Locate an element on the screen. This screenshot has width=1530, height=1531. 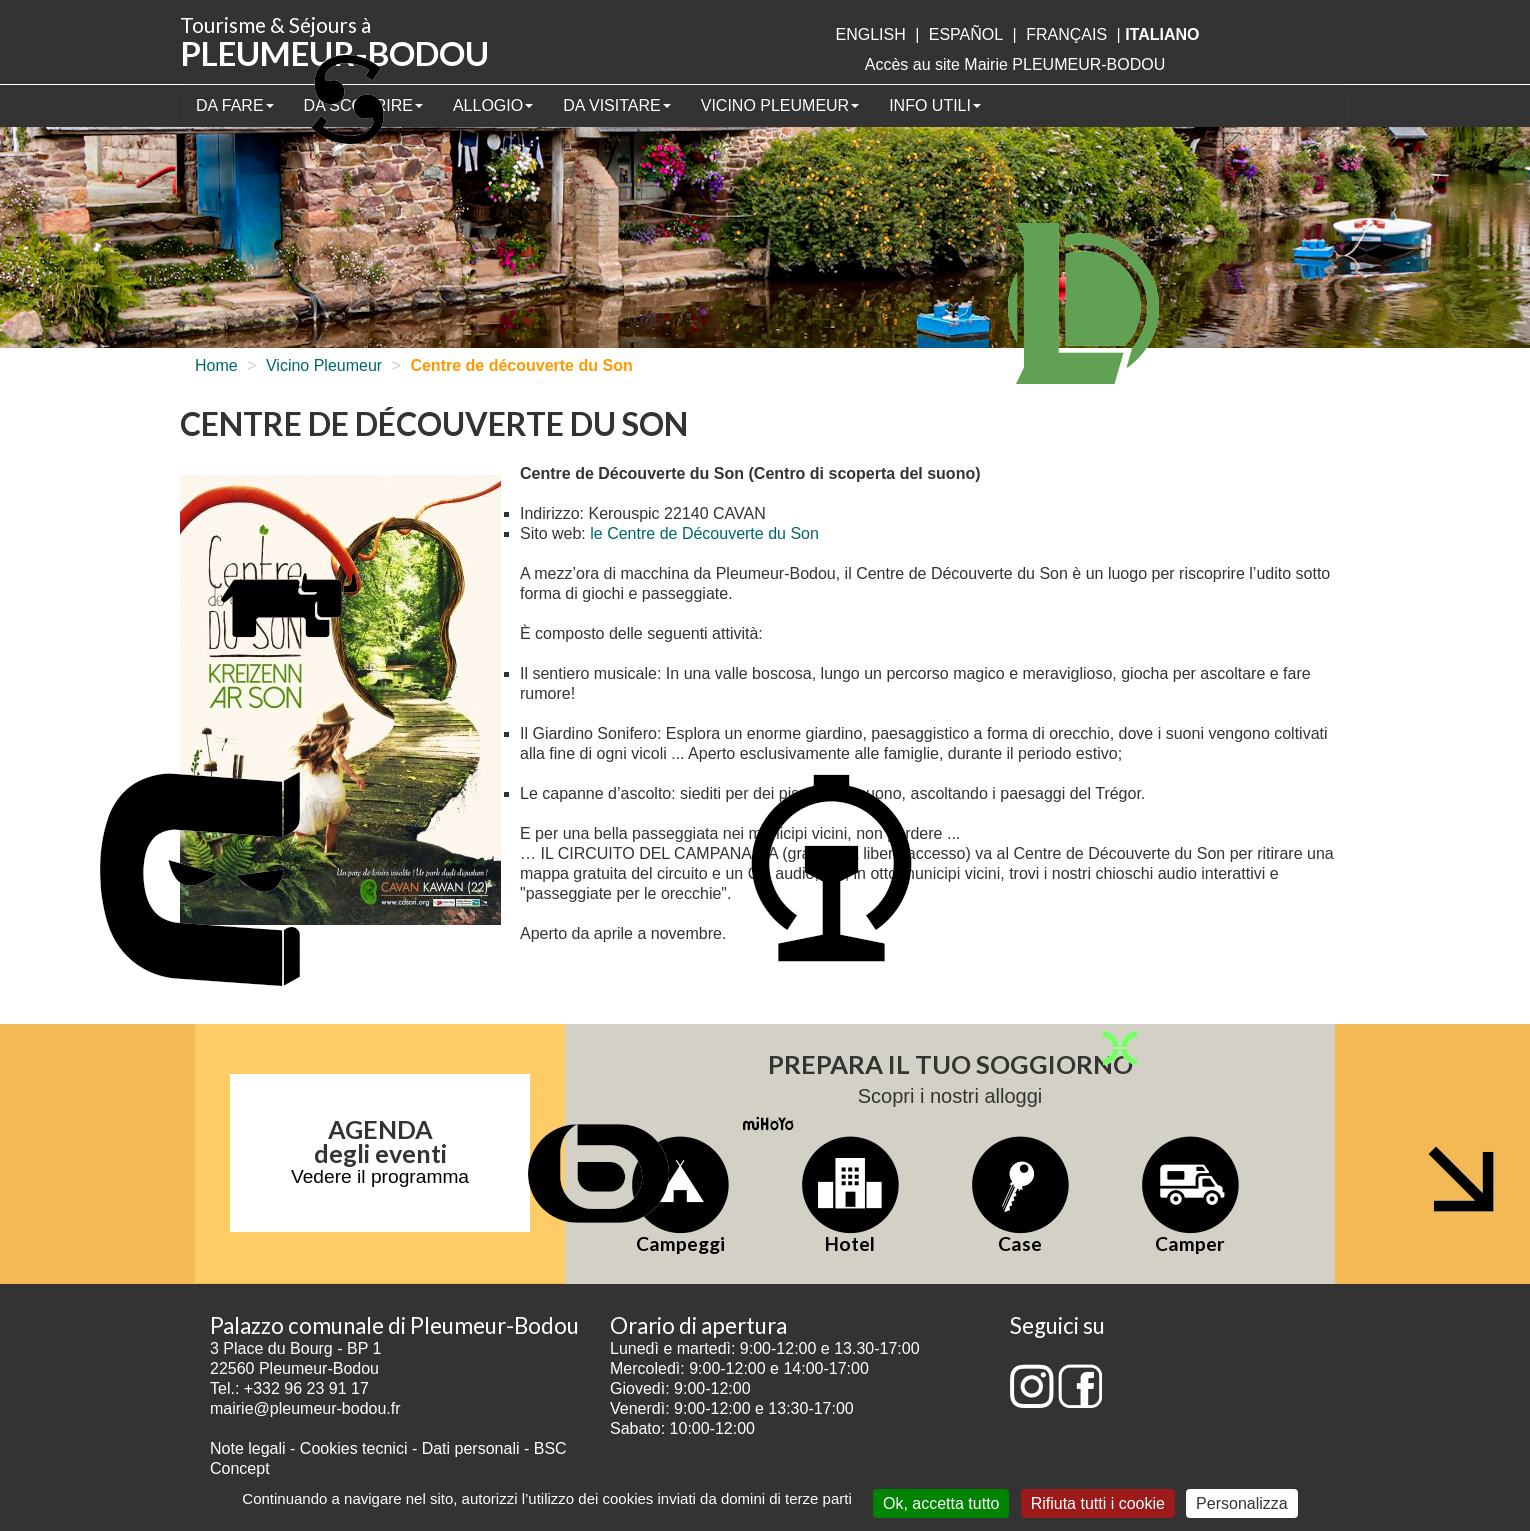
coding ninjas brand logo is located at coordinates (200, 879).